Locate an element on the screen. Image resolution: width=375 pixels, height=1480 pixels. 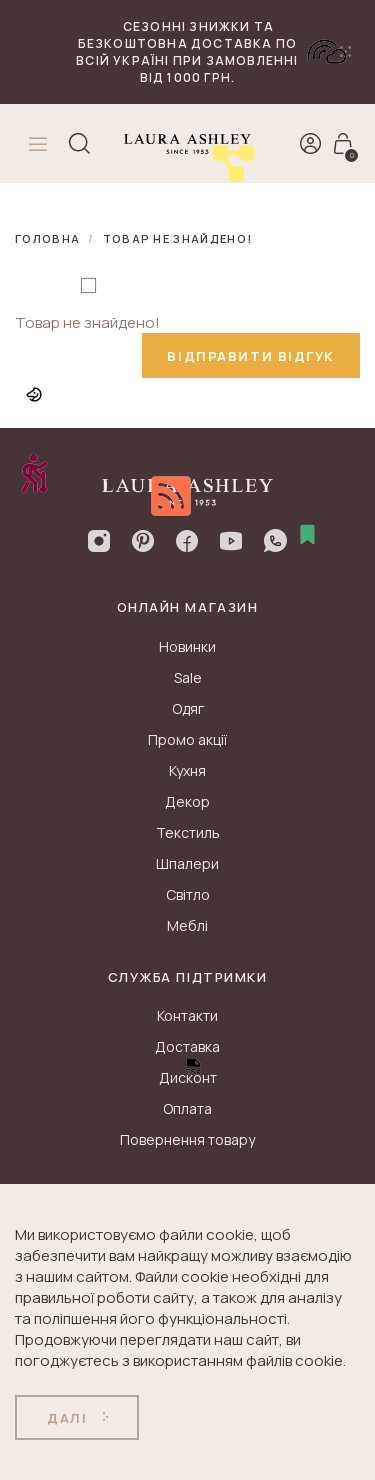
view weather conditions is located at coordinates (327, 51).